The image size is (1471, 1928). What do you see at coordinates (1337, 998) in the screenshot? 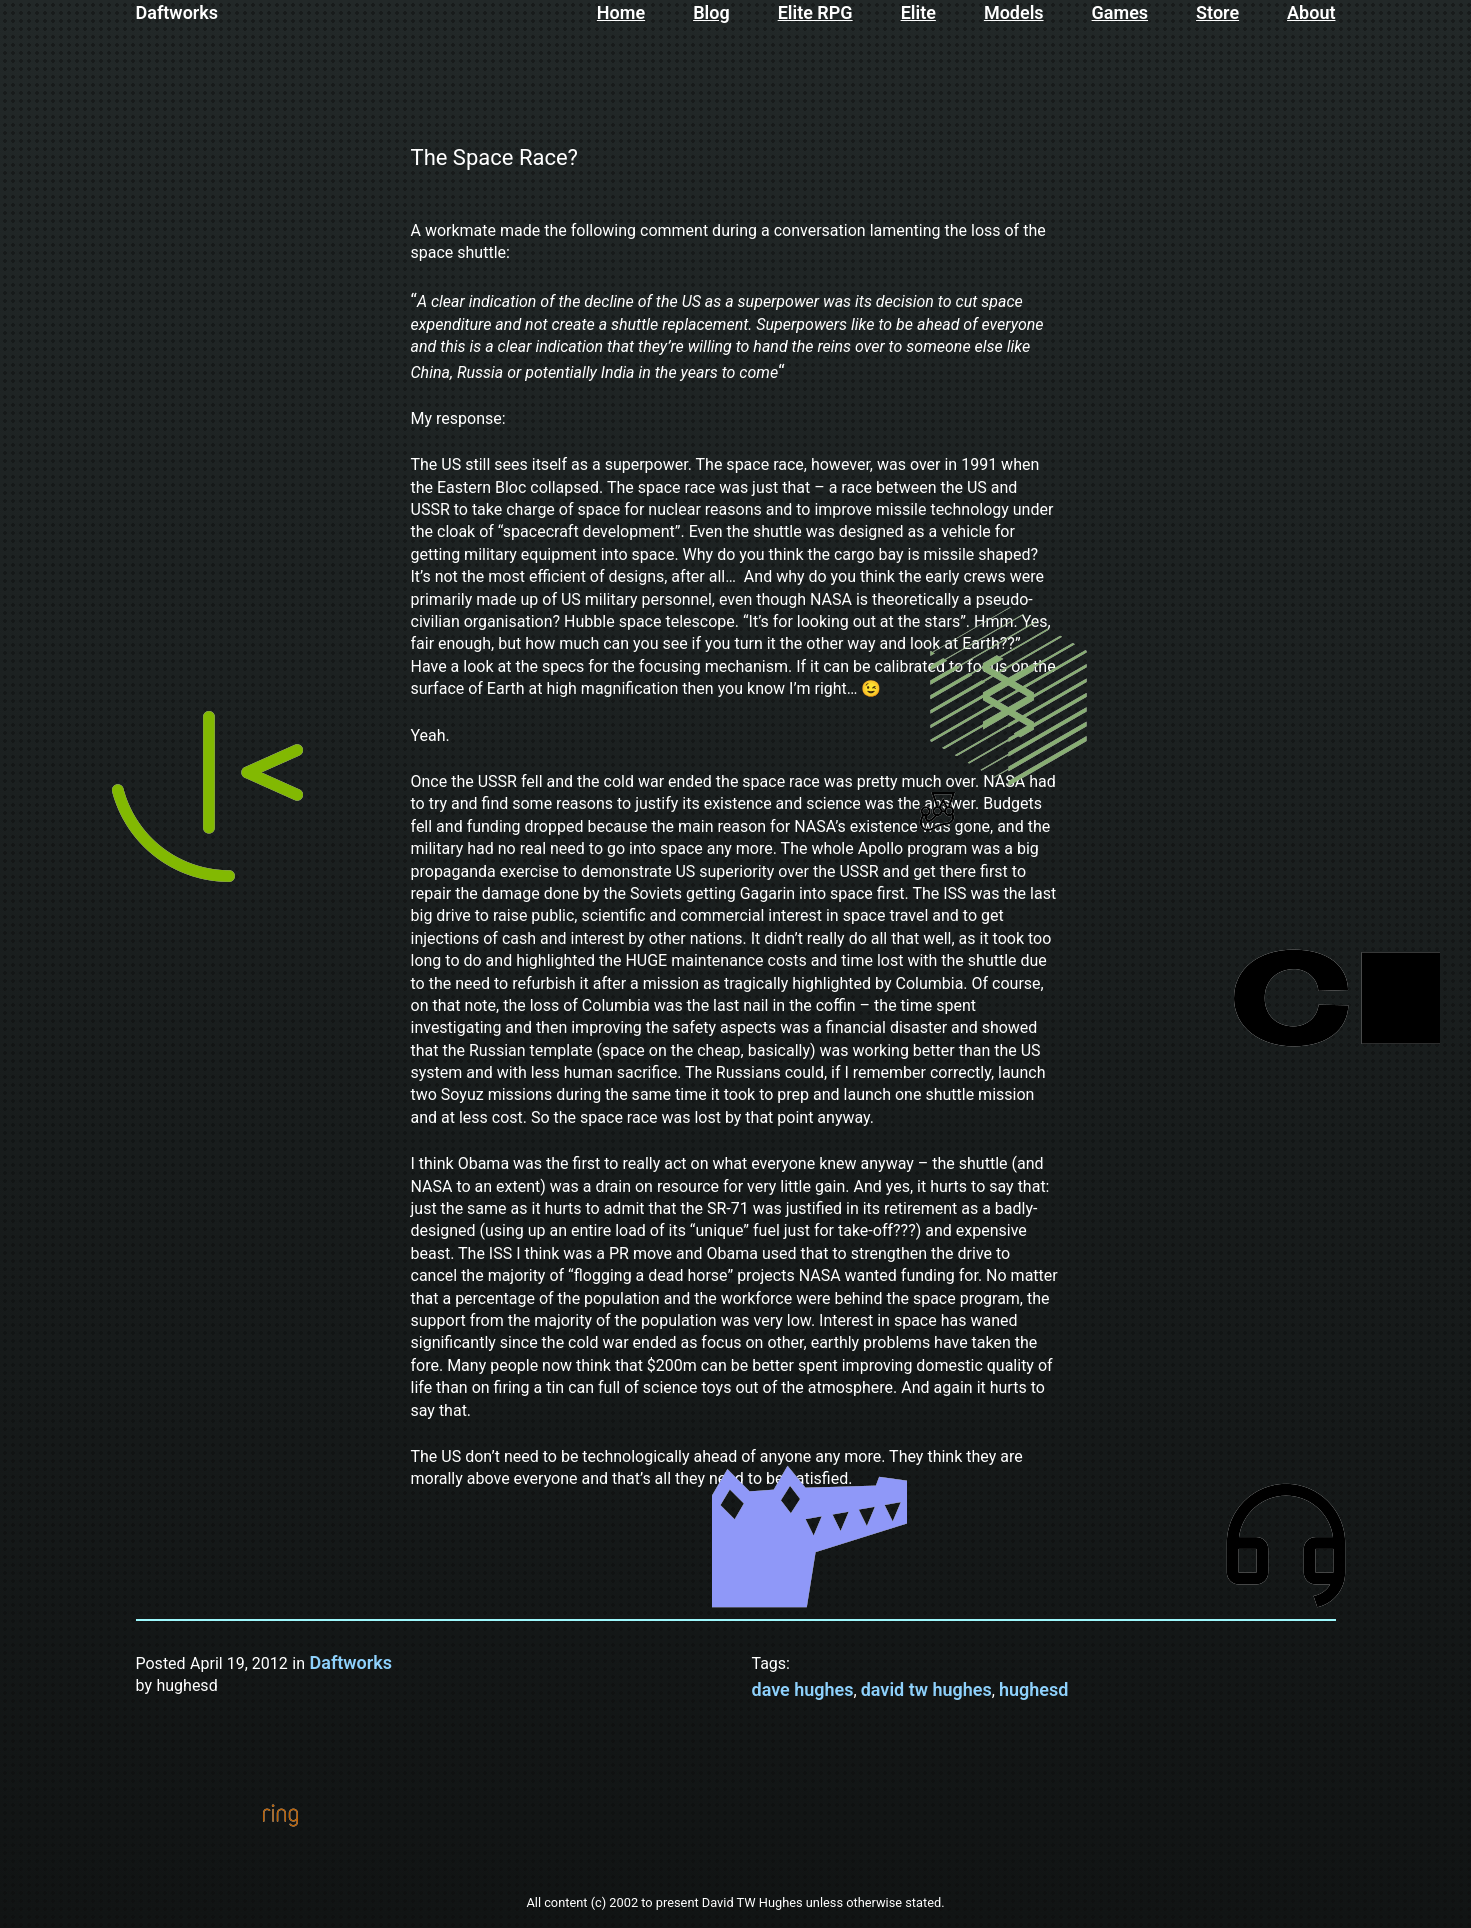
I see `open coder development environment` at bounding box center [1337, 998].